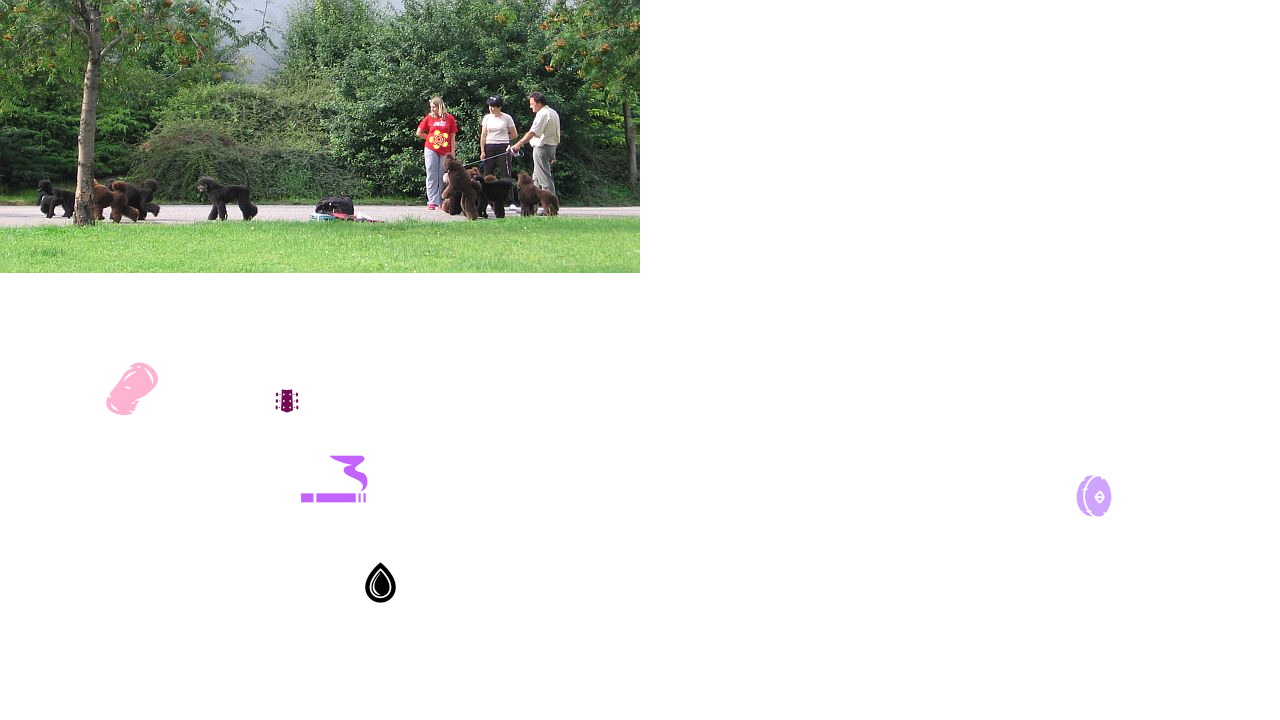 The image size is (1280, 720). What do you see at coordinates (1094, 496) in the screenshot?
I see `ancient or prehistoric game element` at bounding box center [1094, 496].